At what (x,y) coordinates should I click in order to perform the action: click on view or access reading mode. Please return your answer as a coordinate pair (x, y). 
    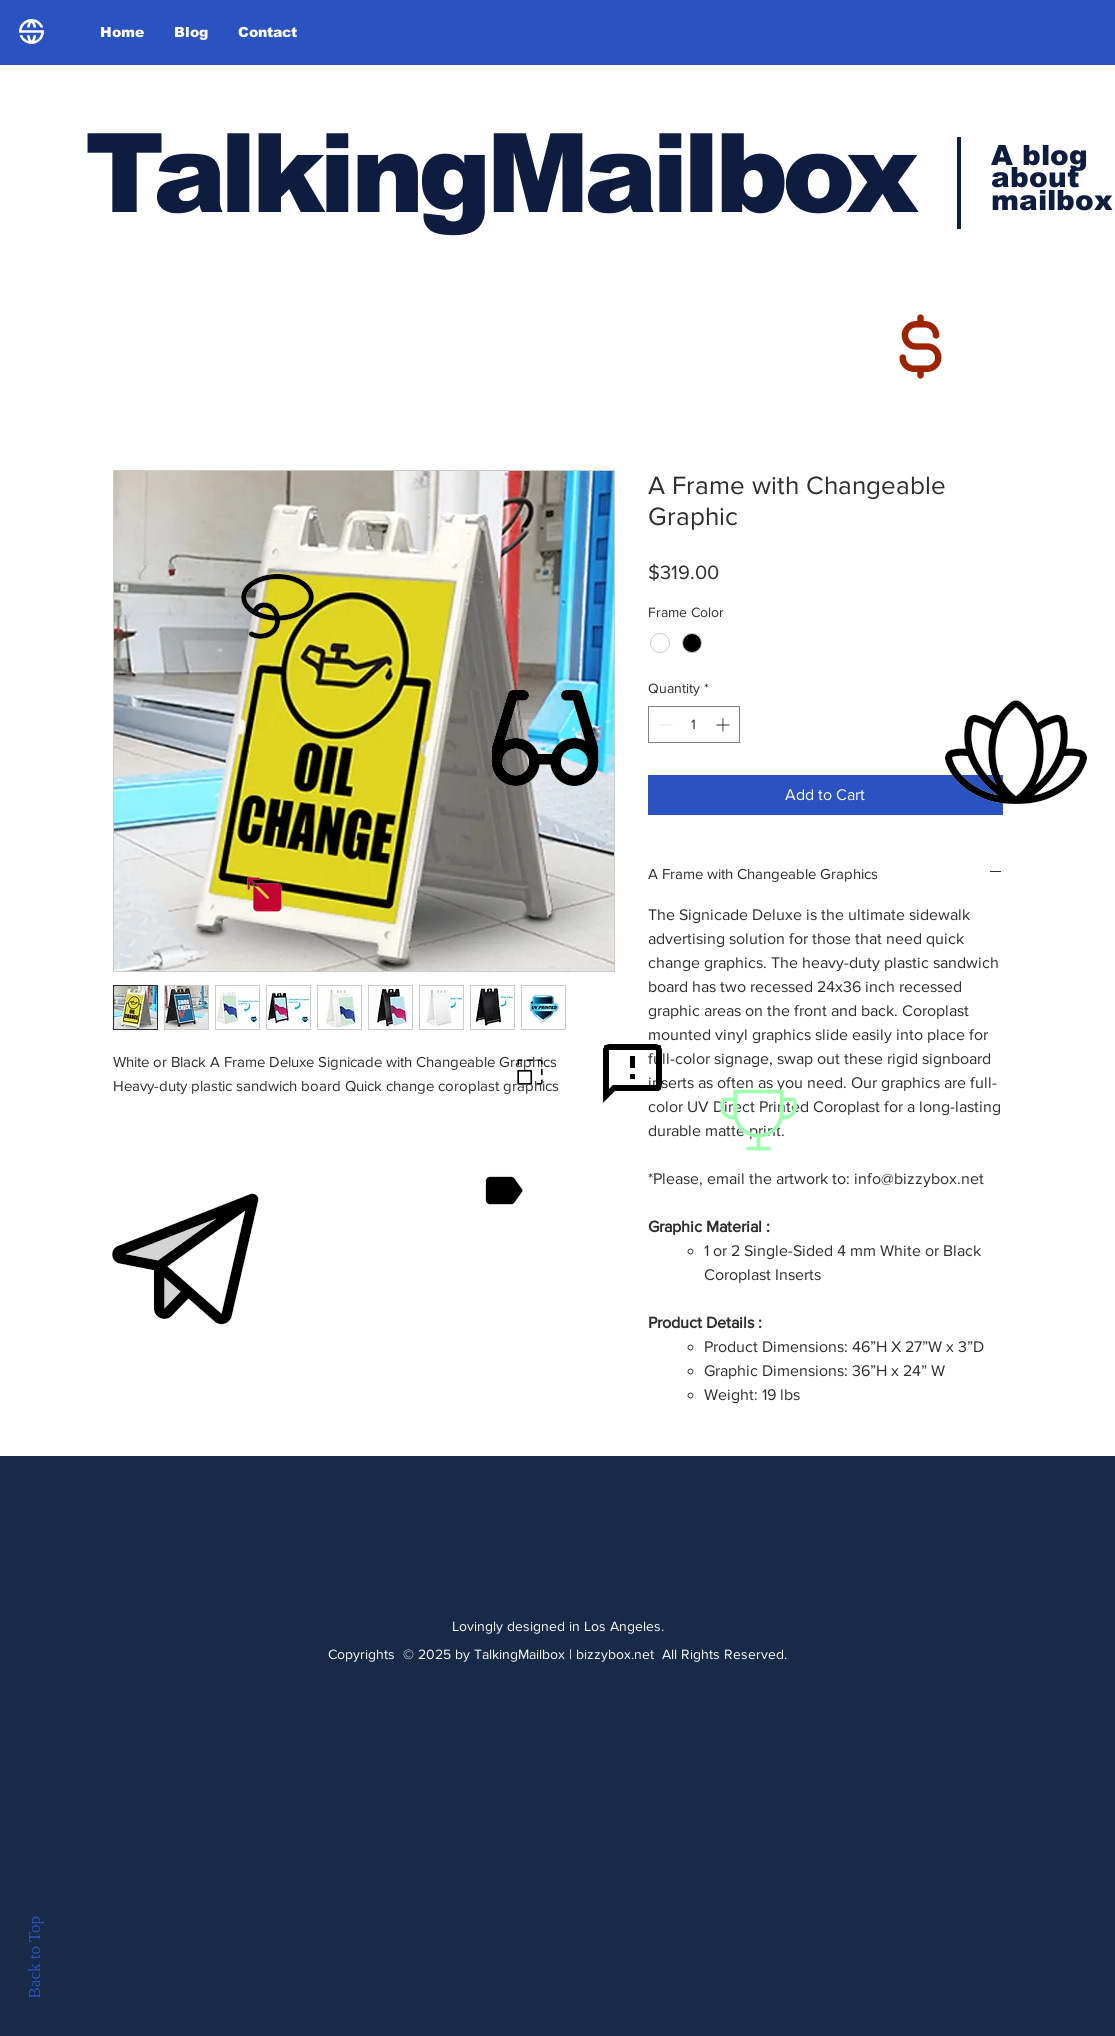
    Looking at the image, I should click on (545, 738).